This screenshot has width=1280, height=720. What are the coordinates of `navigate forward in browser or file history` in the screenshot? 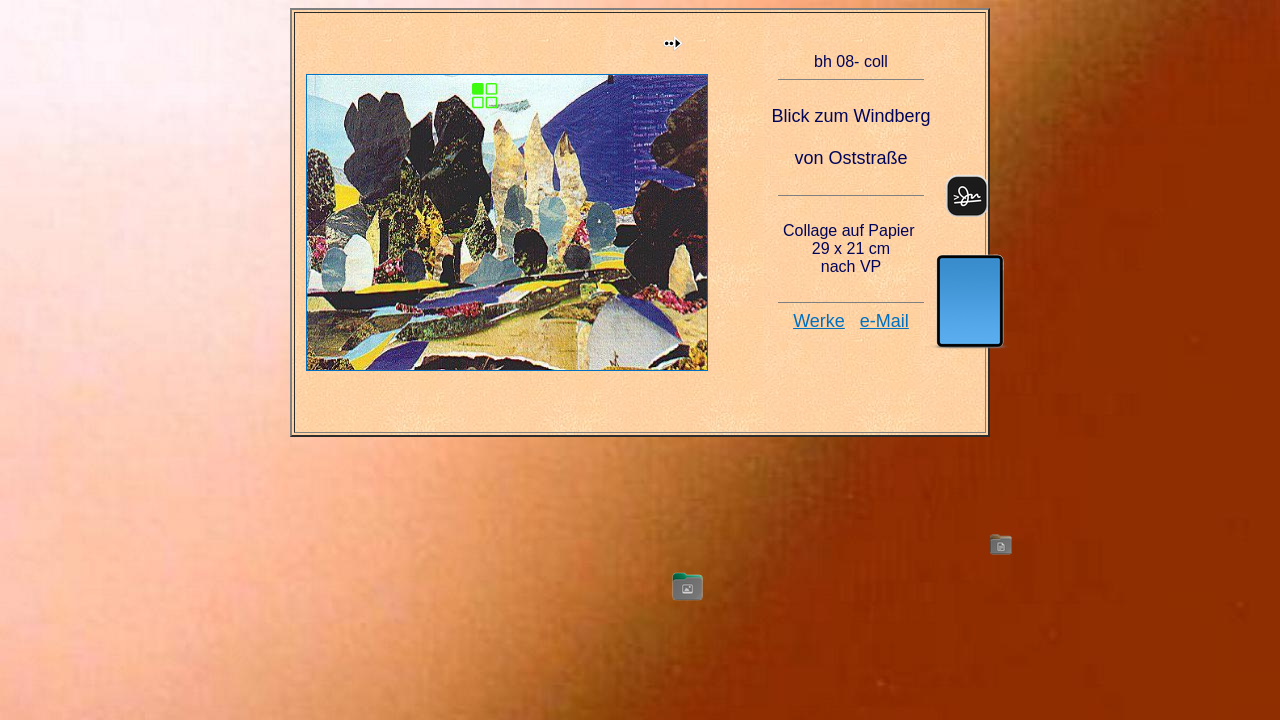 It's located at (672, 44).